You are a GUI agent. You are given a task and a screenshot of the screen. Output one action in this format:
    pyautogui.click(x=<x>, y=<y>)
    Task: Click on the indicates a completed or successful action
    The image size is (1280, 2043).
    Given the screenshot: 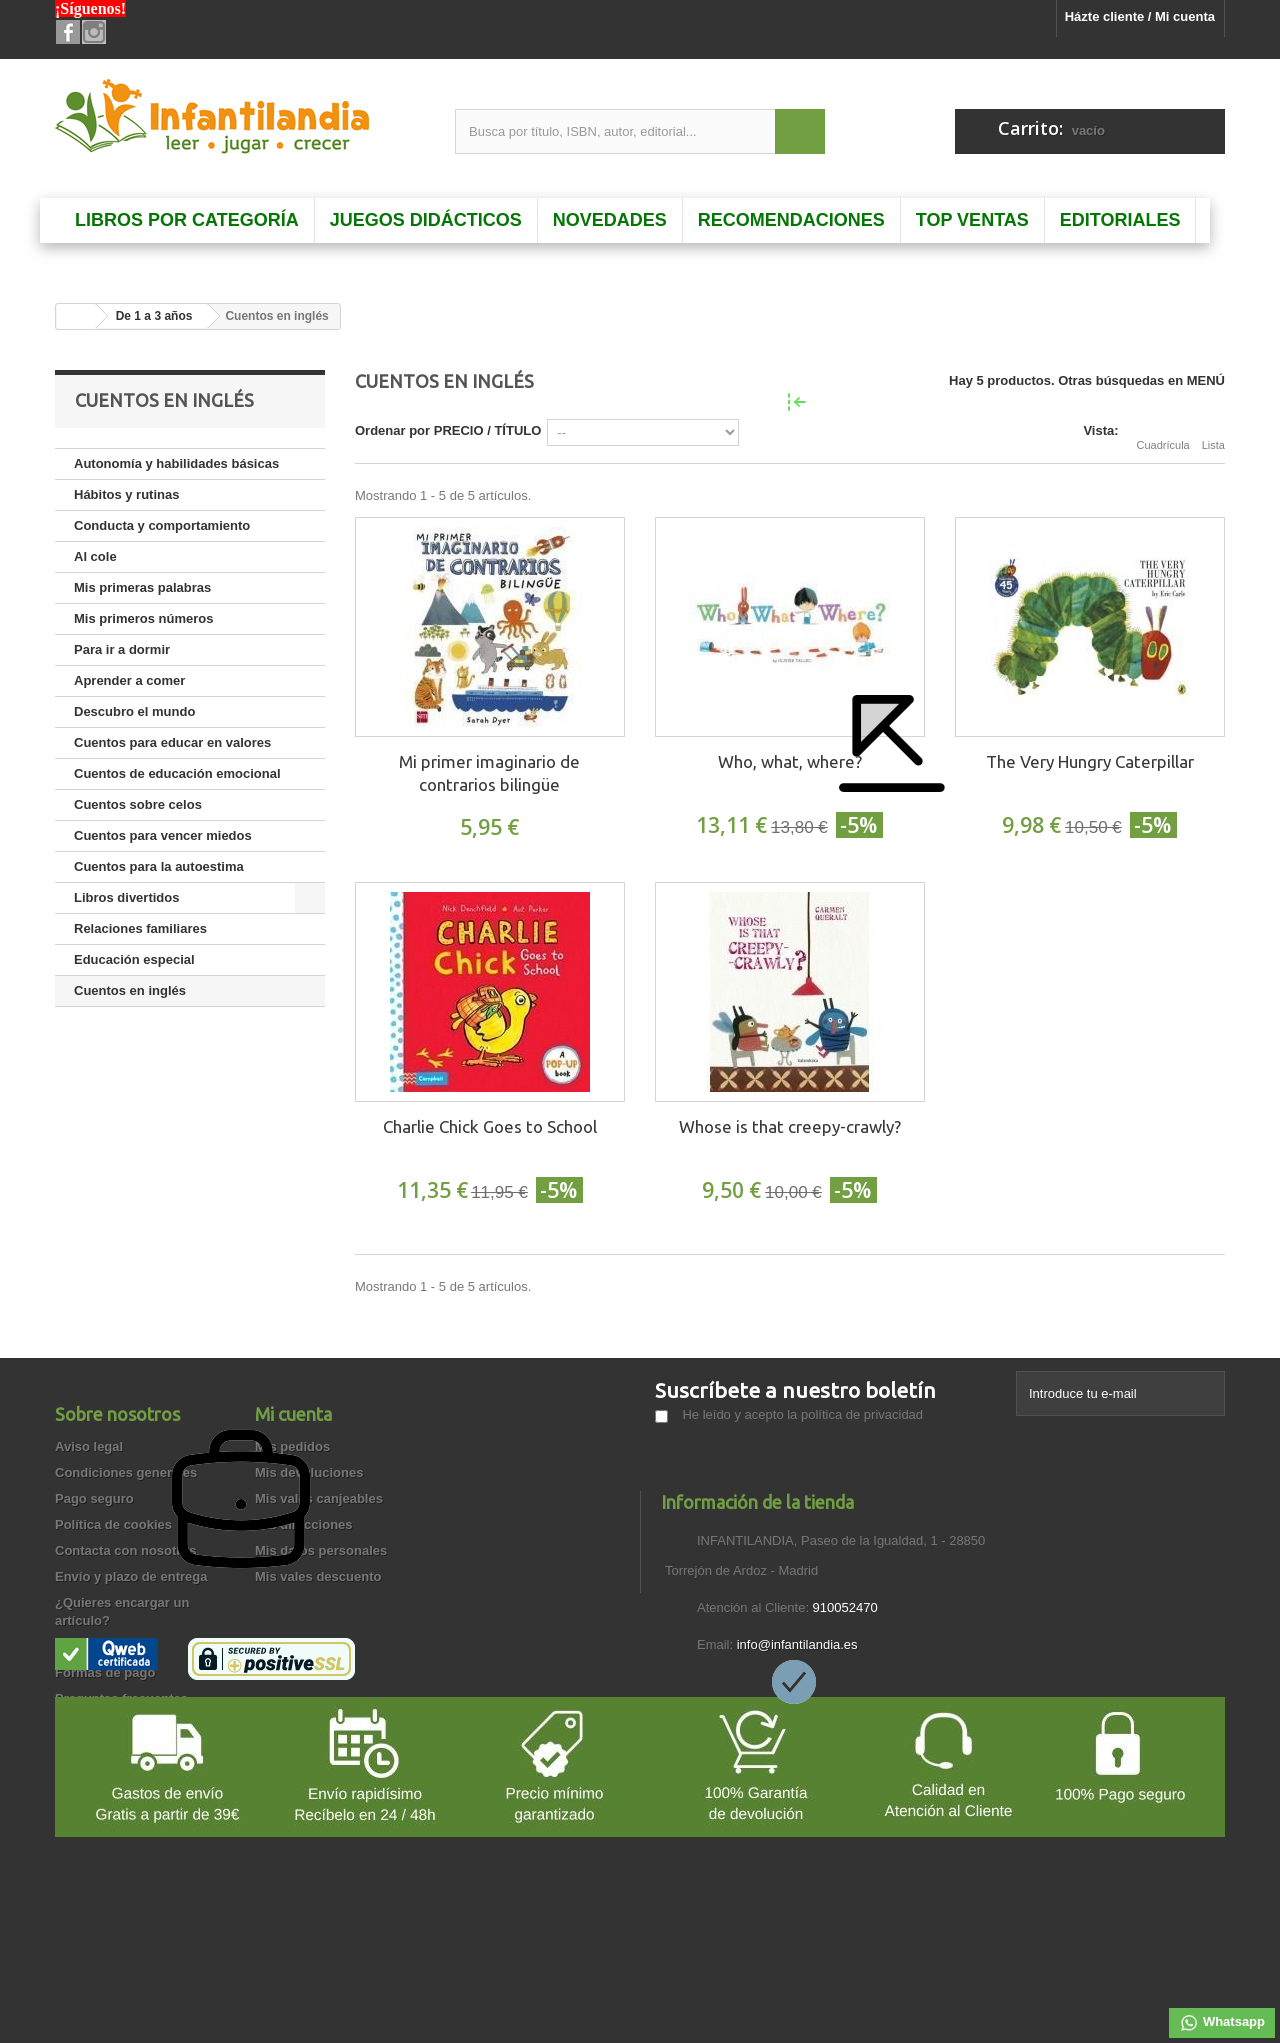 What is the action you would take?
    pyautogui.click(x=794, y=1682)
    